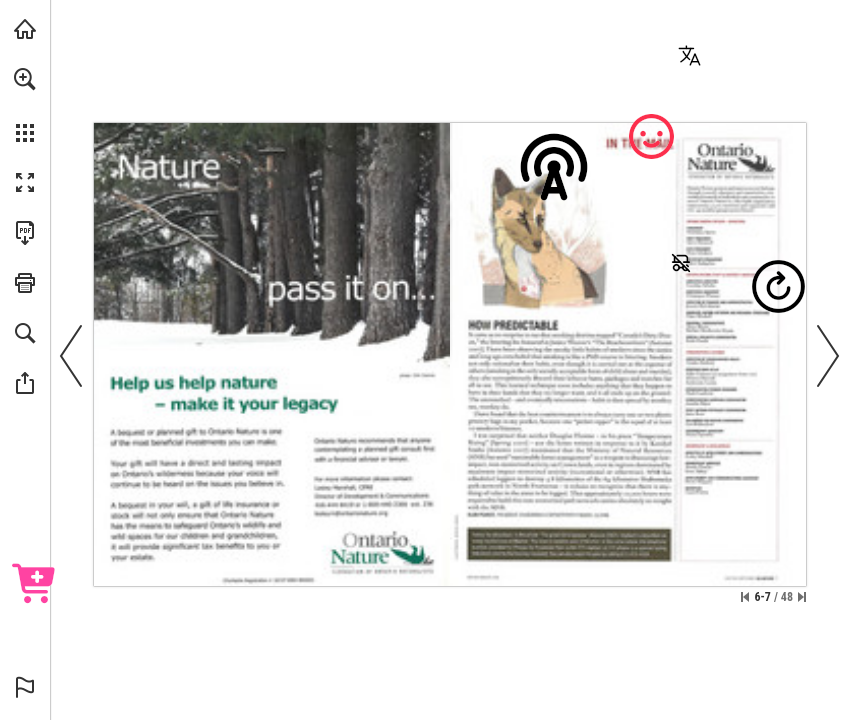  I want to click on add emoji or reaction to content, so click(651, 136).